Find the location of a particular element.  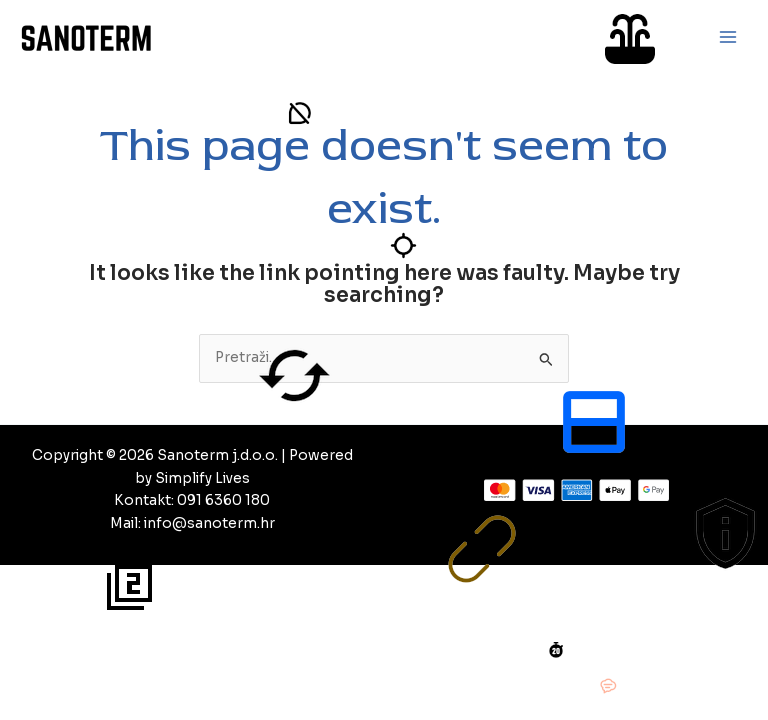

select or apply filter number 2 is located at coordinates (129, 587).